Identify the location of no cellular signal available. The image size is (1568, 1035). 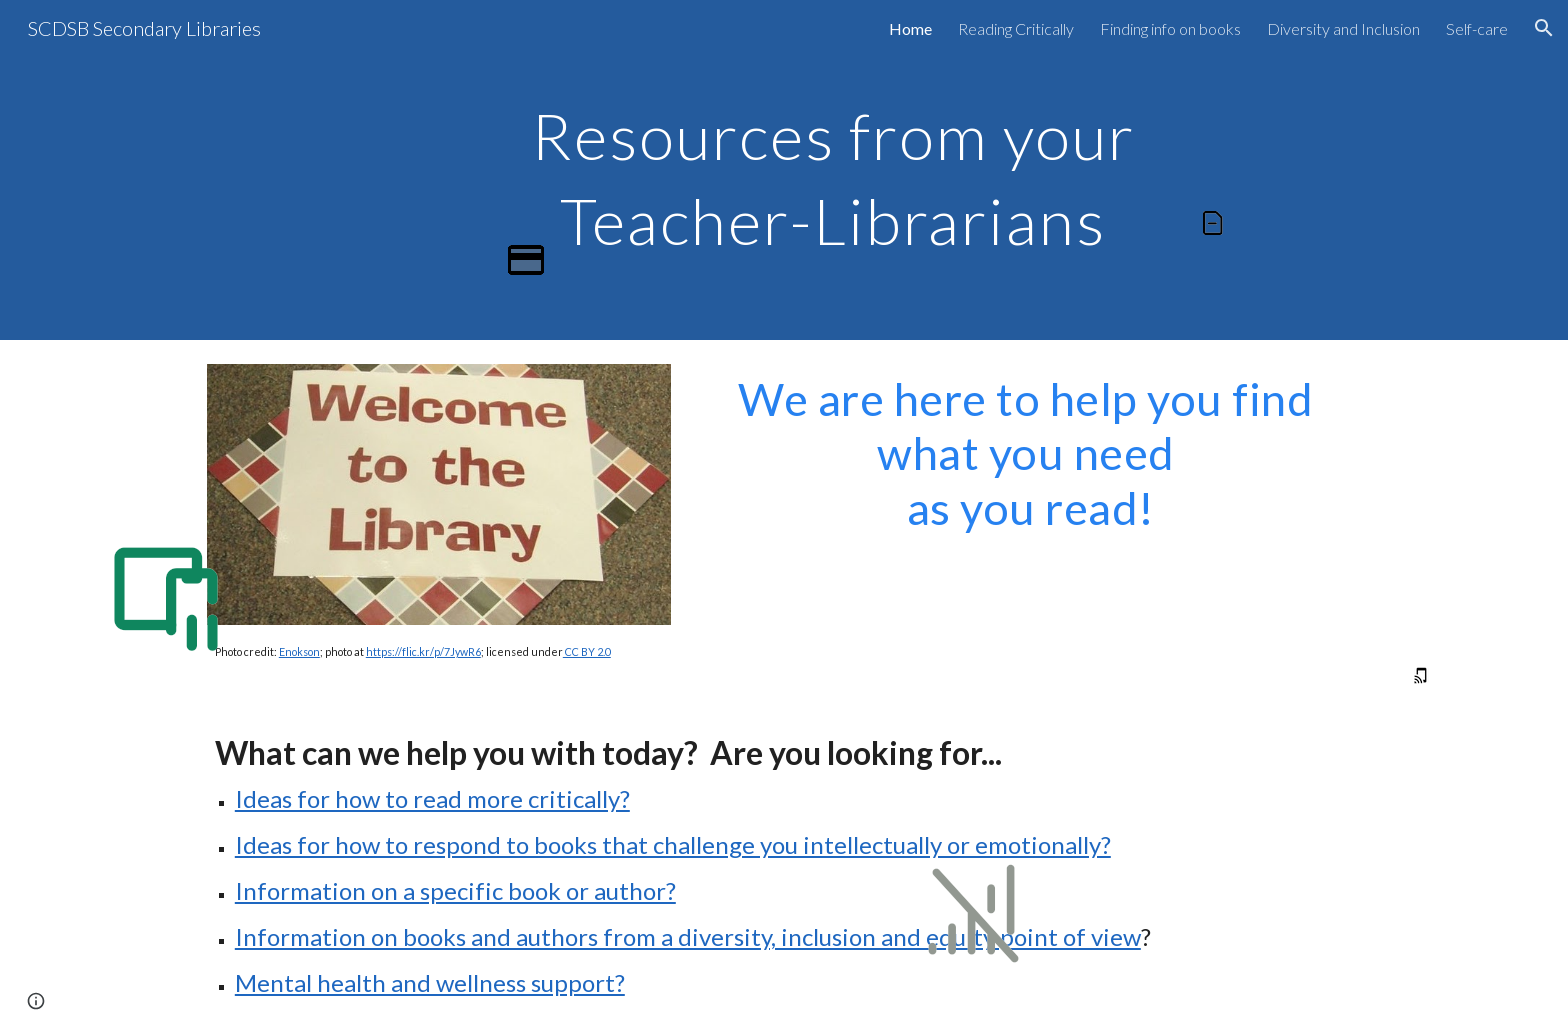
(975, 915).